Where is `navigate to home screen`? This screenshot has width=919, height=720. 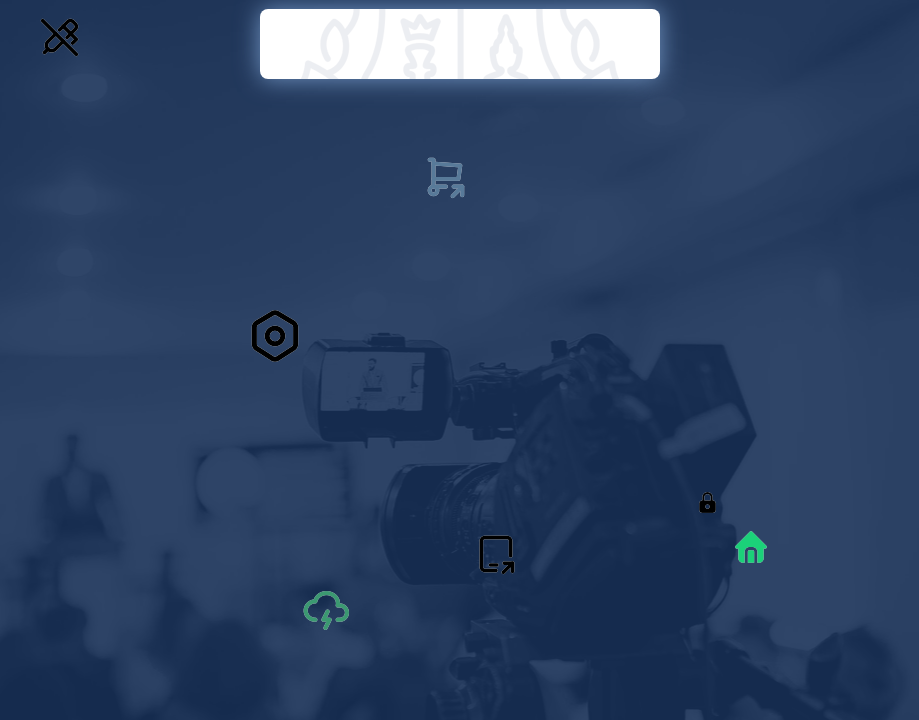 navigate to home screen is located at coordinates (751, 547).